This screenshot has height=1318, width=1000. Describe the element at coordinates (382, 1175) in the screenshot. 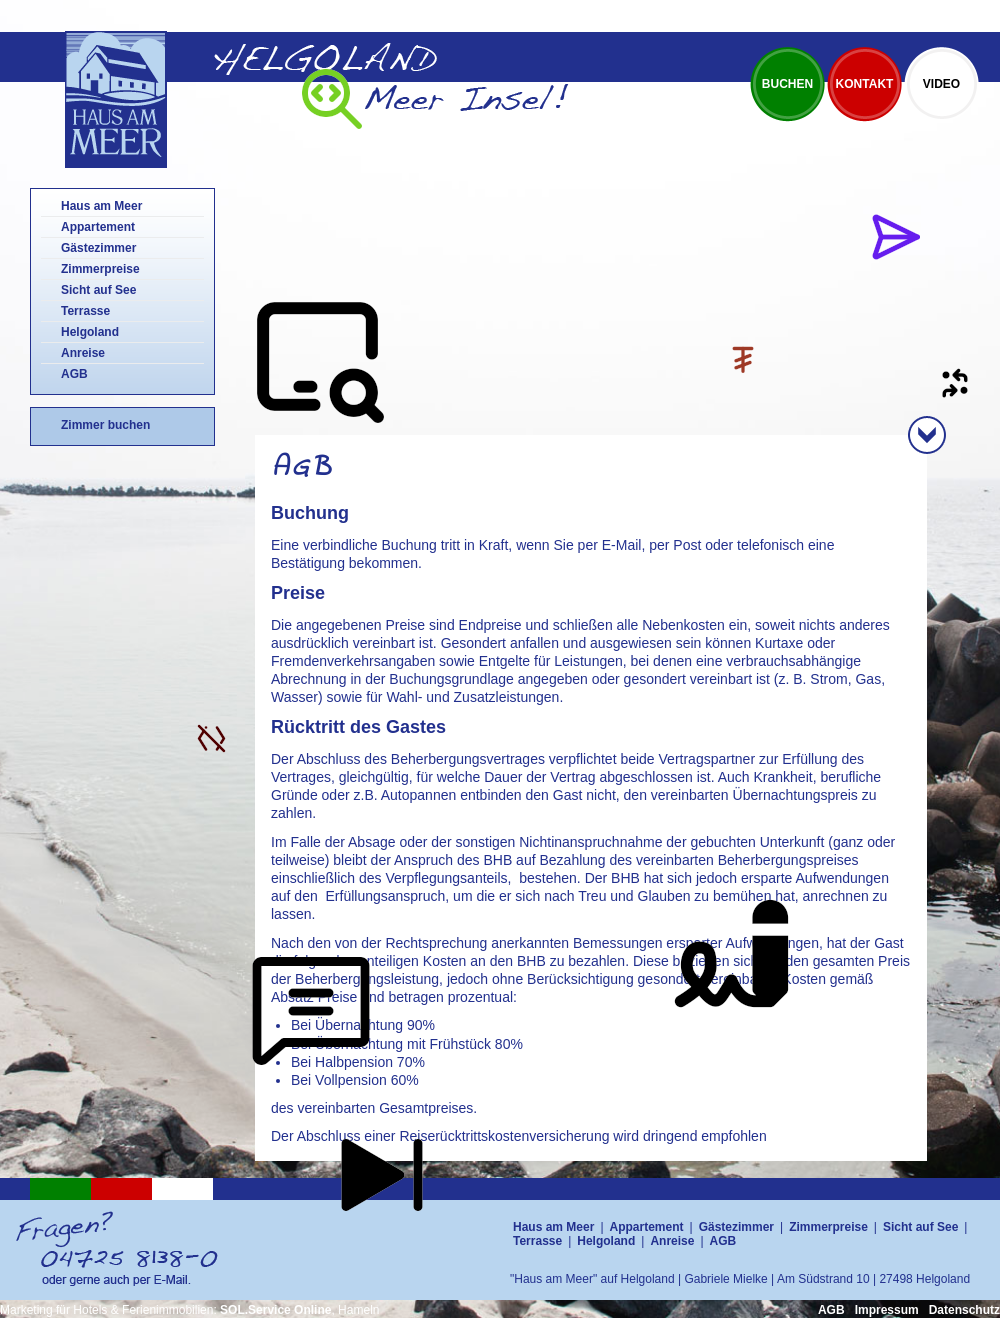

I see `skip to the next track` at that location.